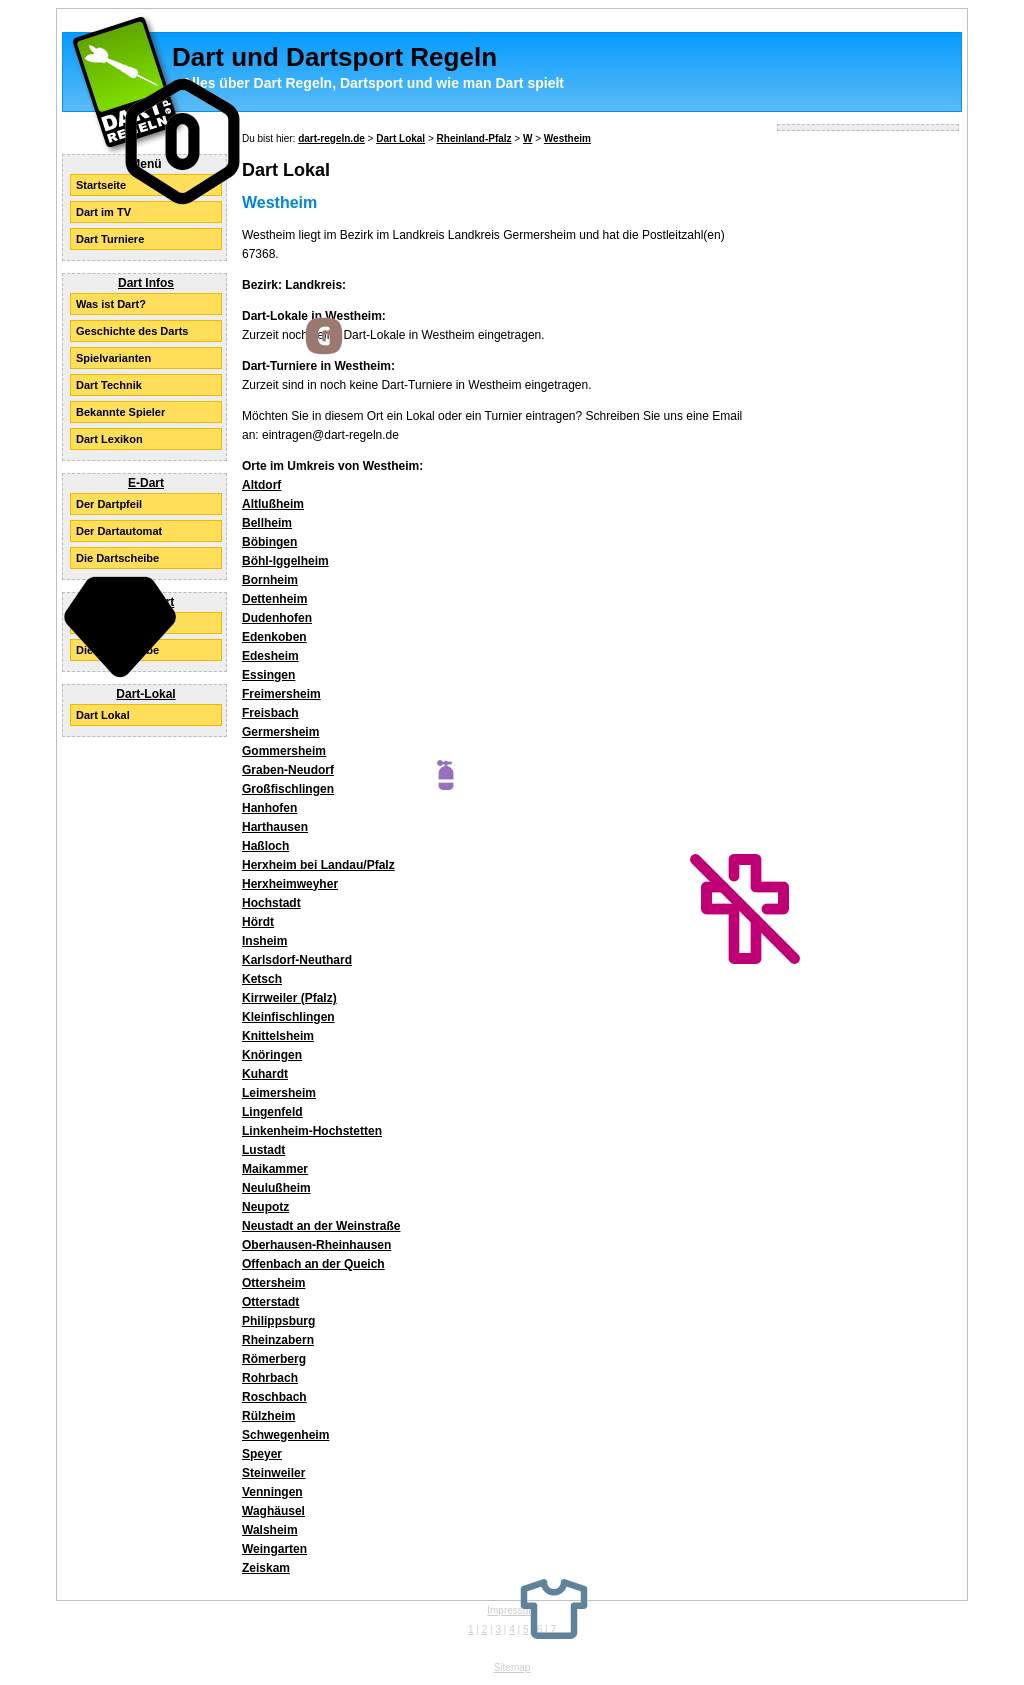 The width and height of the screenshot is (1024, 1685). What do you see at coordinates (554, 1609) in the screenshot?
I see `browse clothing or apparel items` at bounding box center [554, 1609].